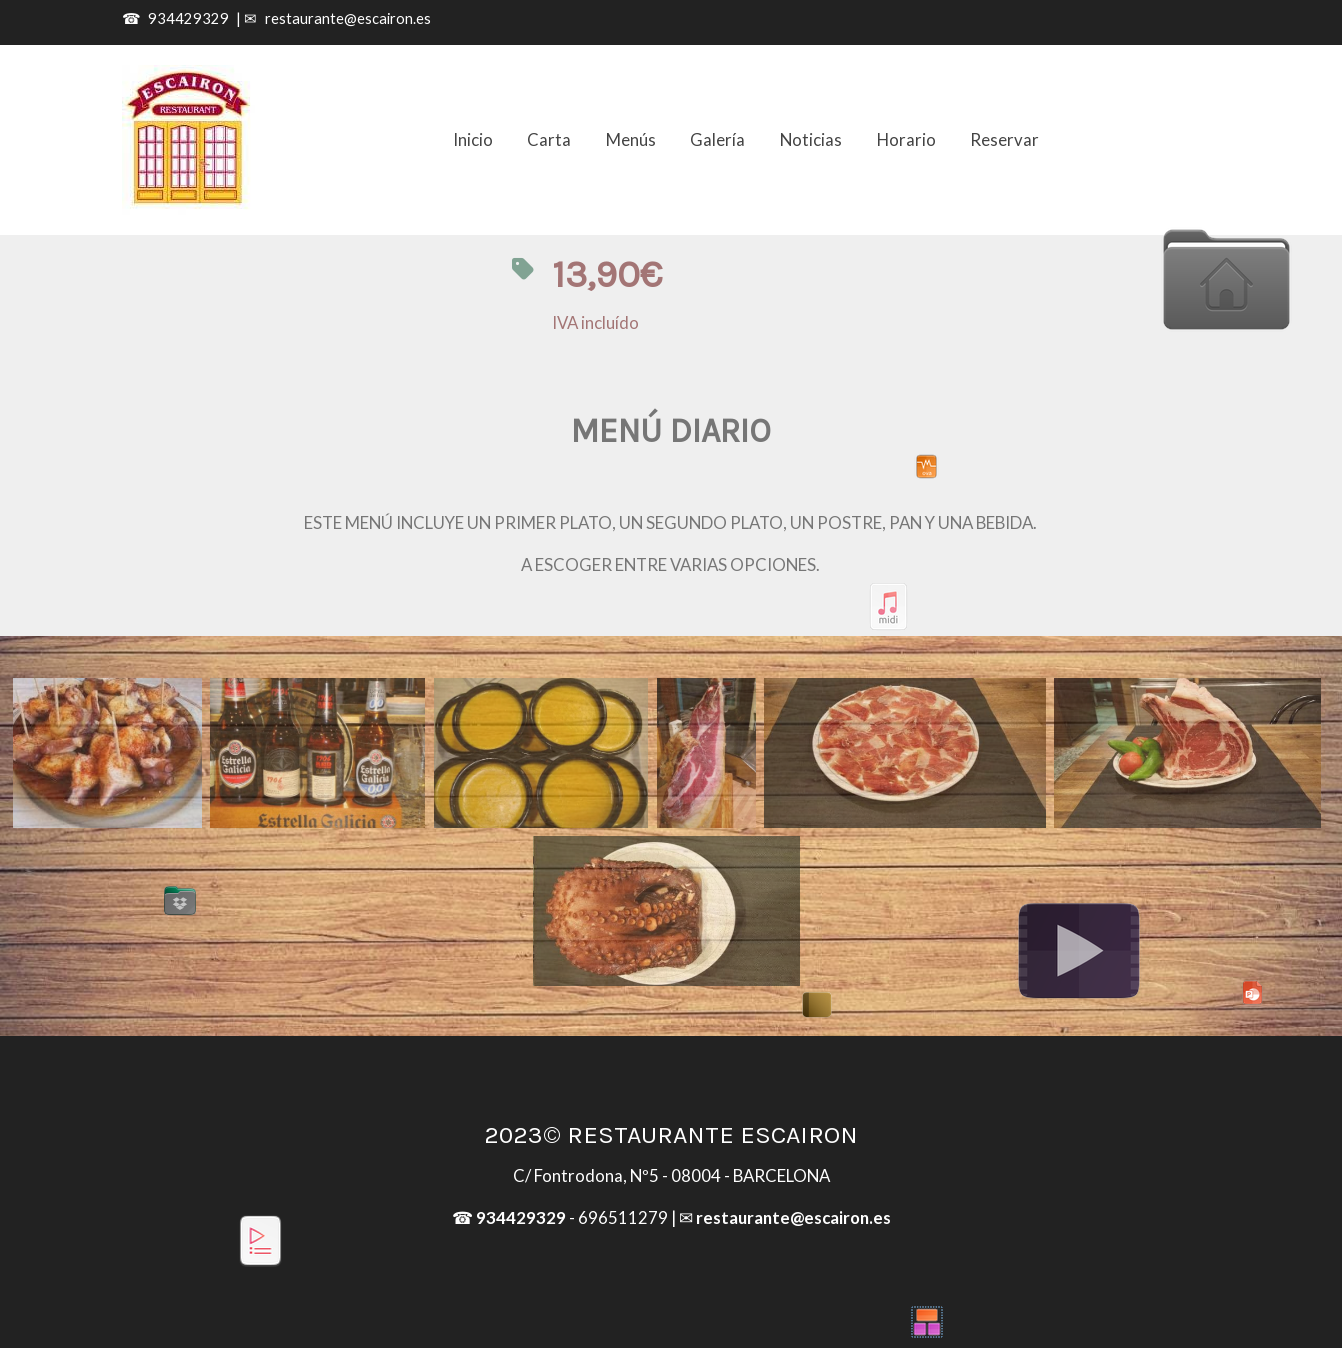 The width and height of the screenshot is (1342, 1348). I want to click on select all items in the current view, so click(927, 1322).